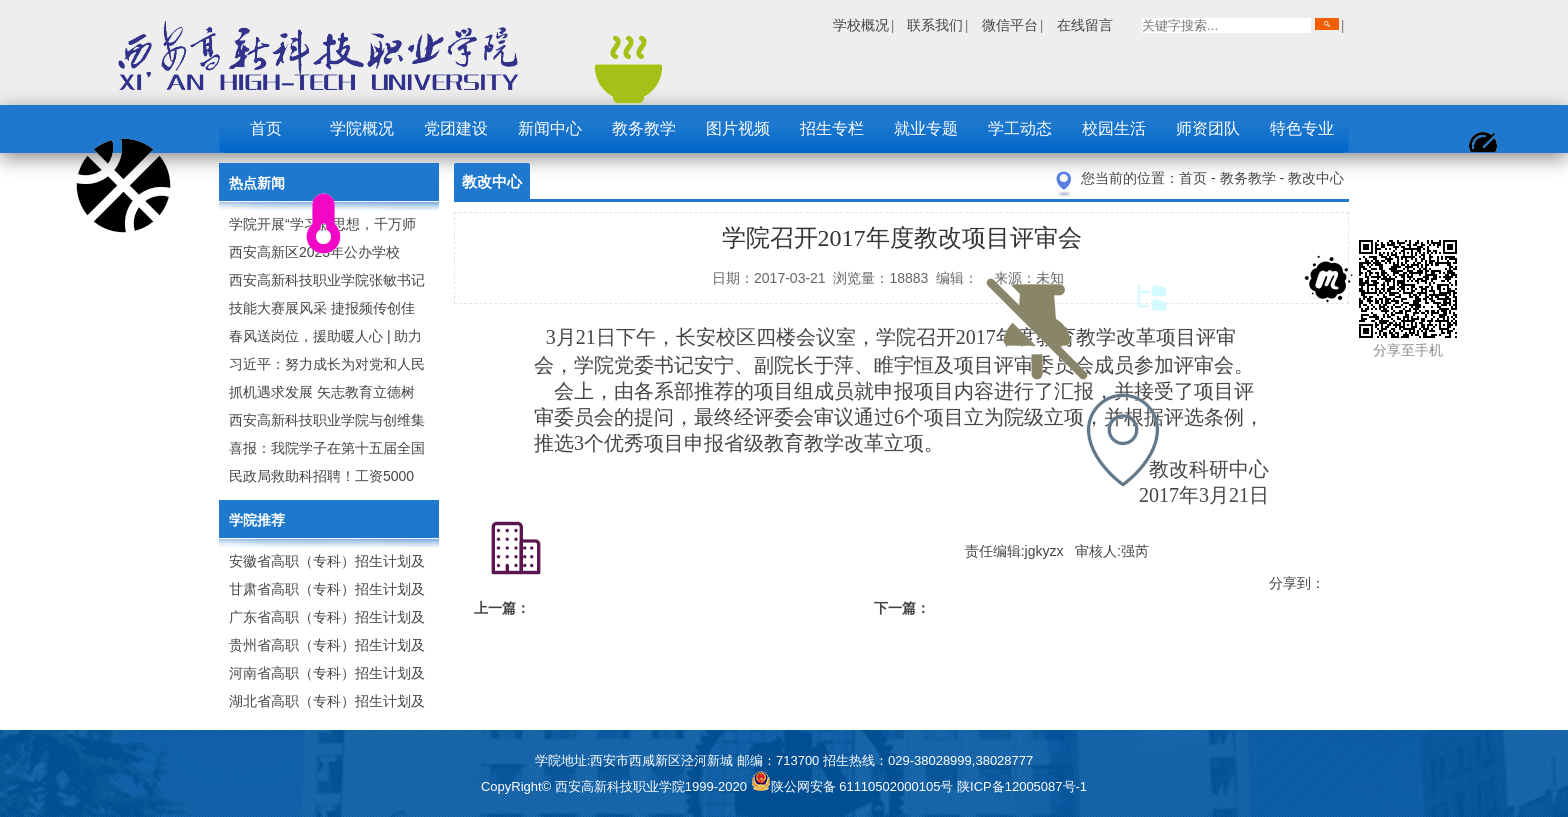 Image resolution: width=1568 pixels, height=817 pixels. What do you see at coordinates (1123, 440) in the screenshot?
I see `view or set a location on the map` at bounding box center [1123, 440].